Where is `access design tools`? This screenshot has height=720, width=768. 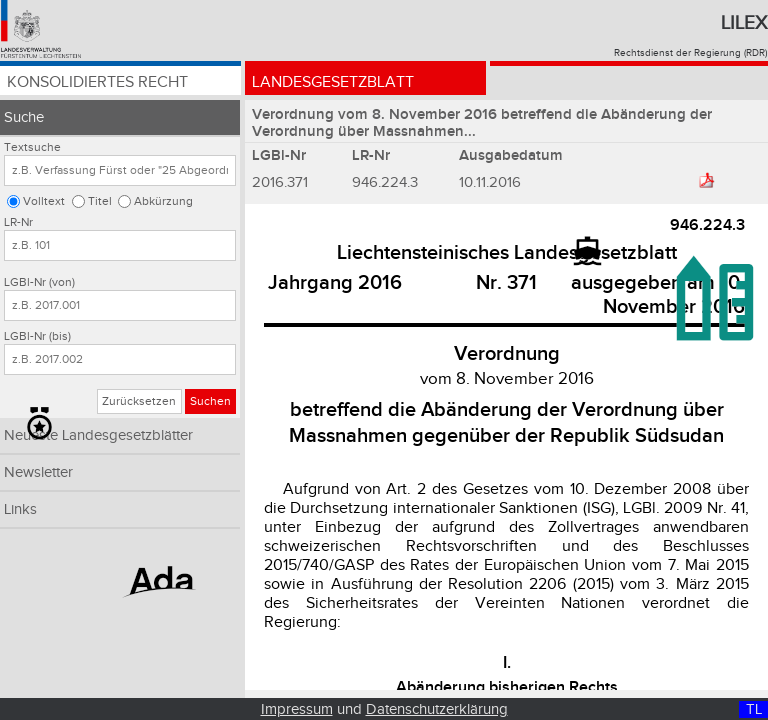
access design tools is located at coordinates (715, 298).